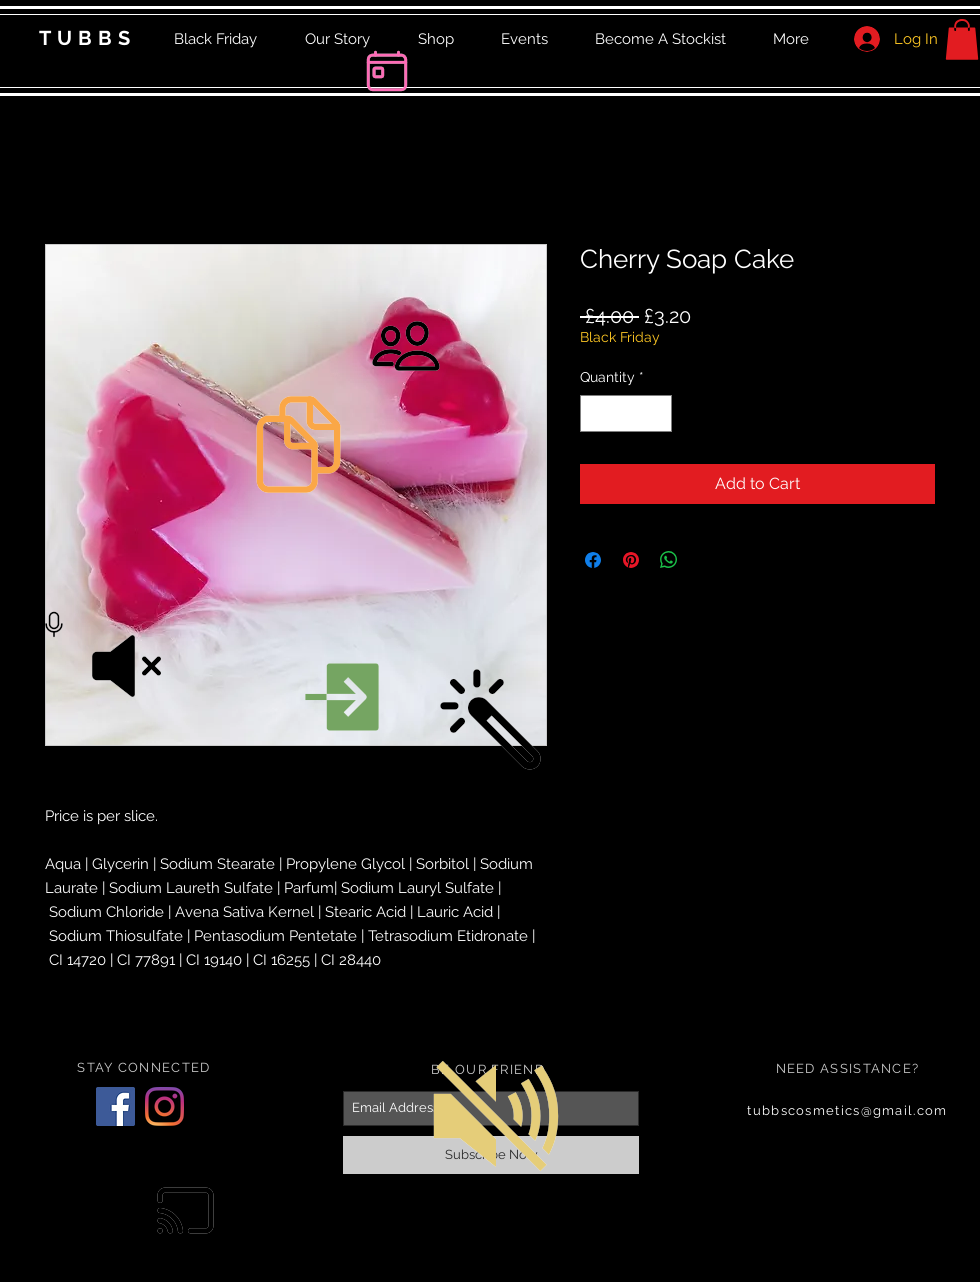 Image resolution: width=980 pixels, height=1282 pixels. What do you see at coordinates (54, 624) in the screenshot?
I see `tap to start voice recording` at bounding box center [54, 624].